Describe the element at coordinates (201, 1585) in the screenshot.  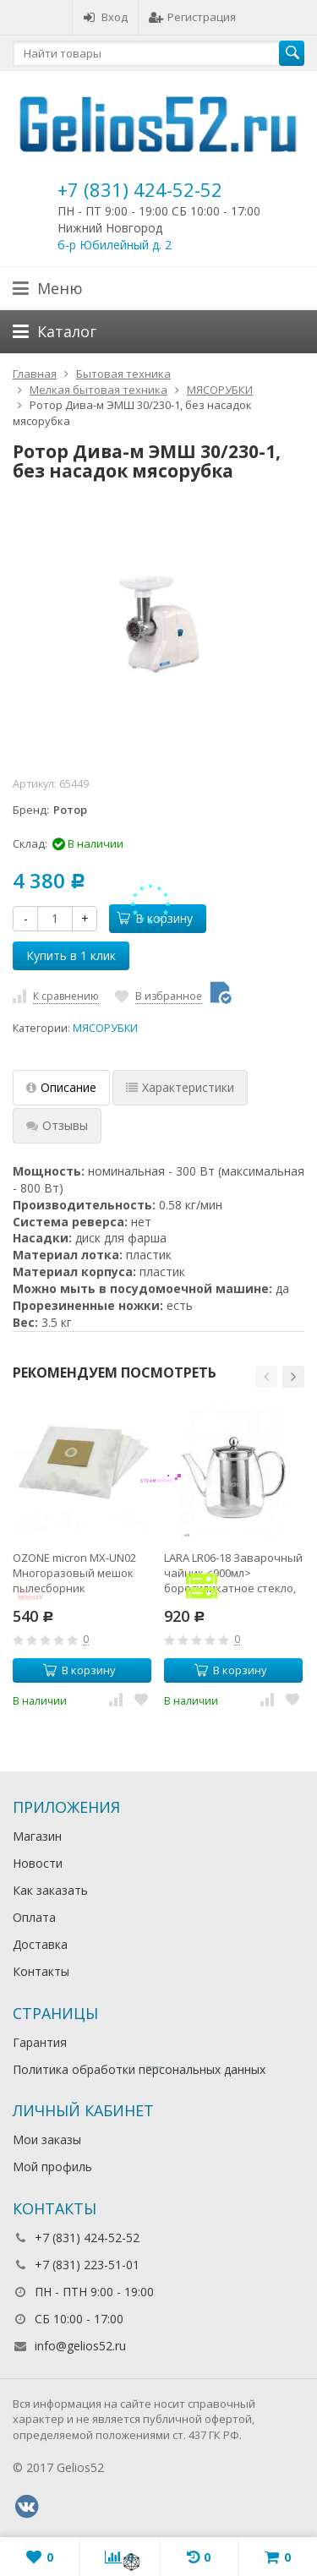
I see `google cloud storage service logo` at that location.